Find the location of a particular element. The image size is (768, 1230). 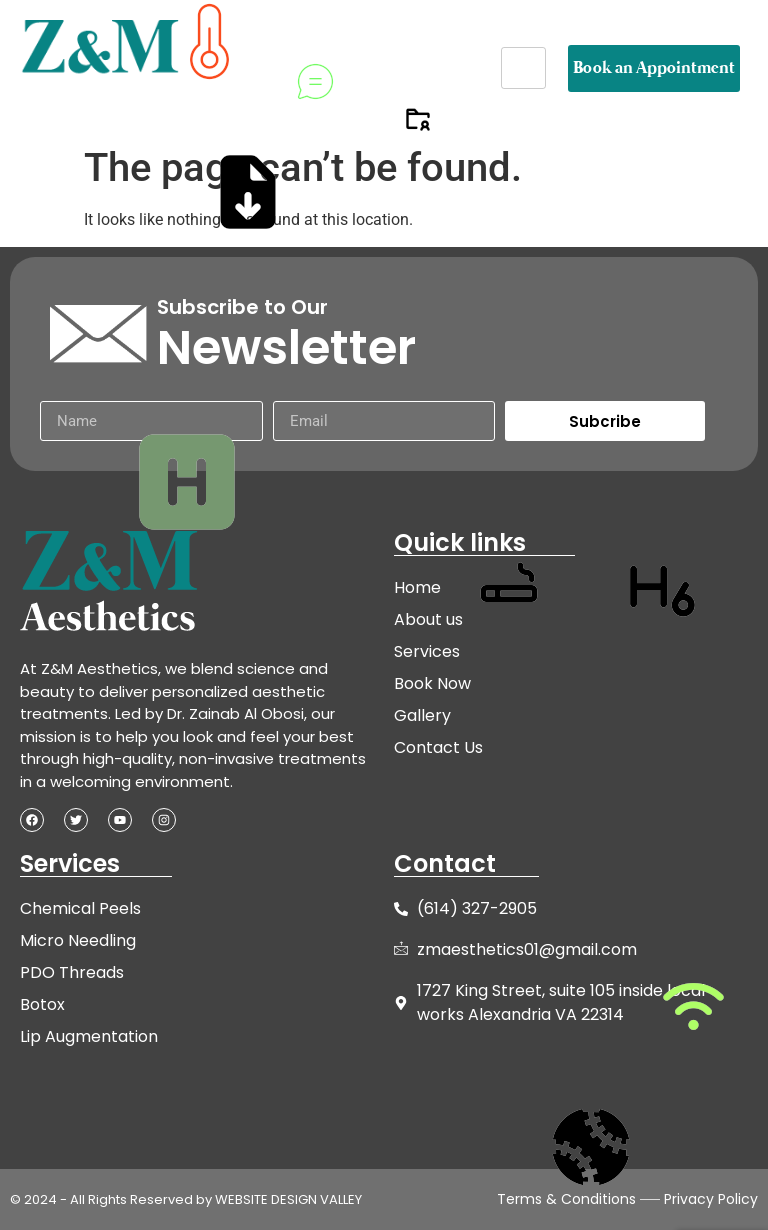

wifi connection status indicator is located at coordinates (693, 1006).